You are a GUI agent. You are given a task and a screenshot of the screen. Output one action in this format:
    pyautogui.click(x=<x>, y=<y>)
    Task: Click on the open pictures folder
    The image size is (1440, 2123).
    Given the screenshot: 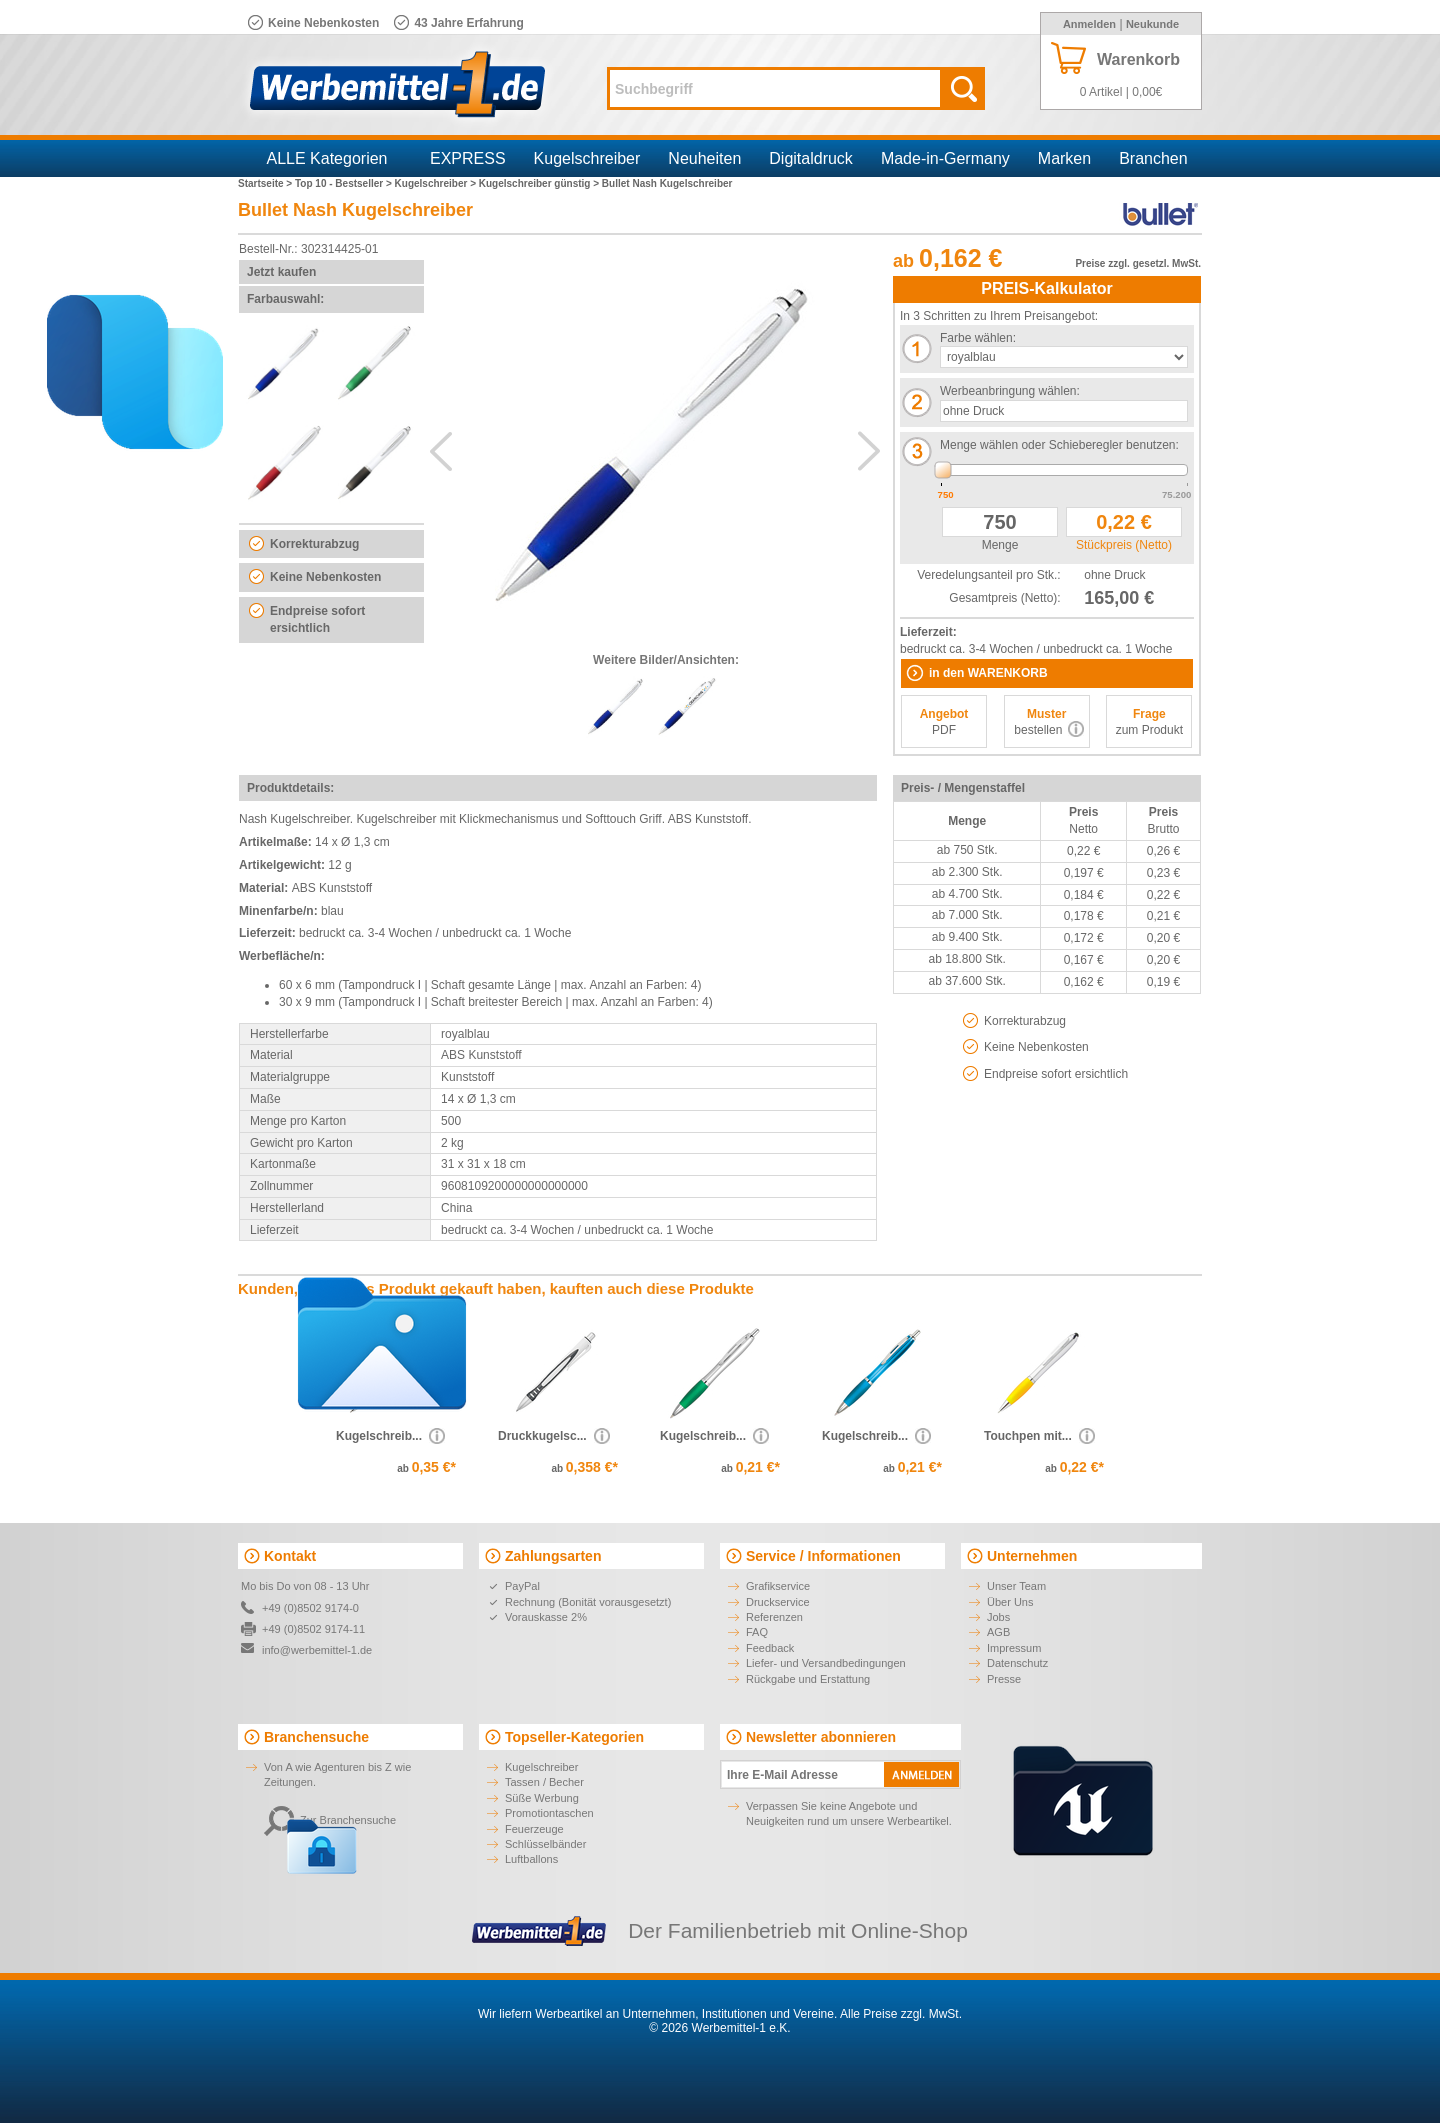 What is the action you would take?
    pyautogui.click(x=382, y=1348)
    